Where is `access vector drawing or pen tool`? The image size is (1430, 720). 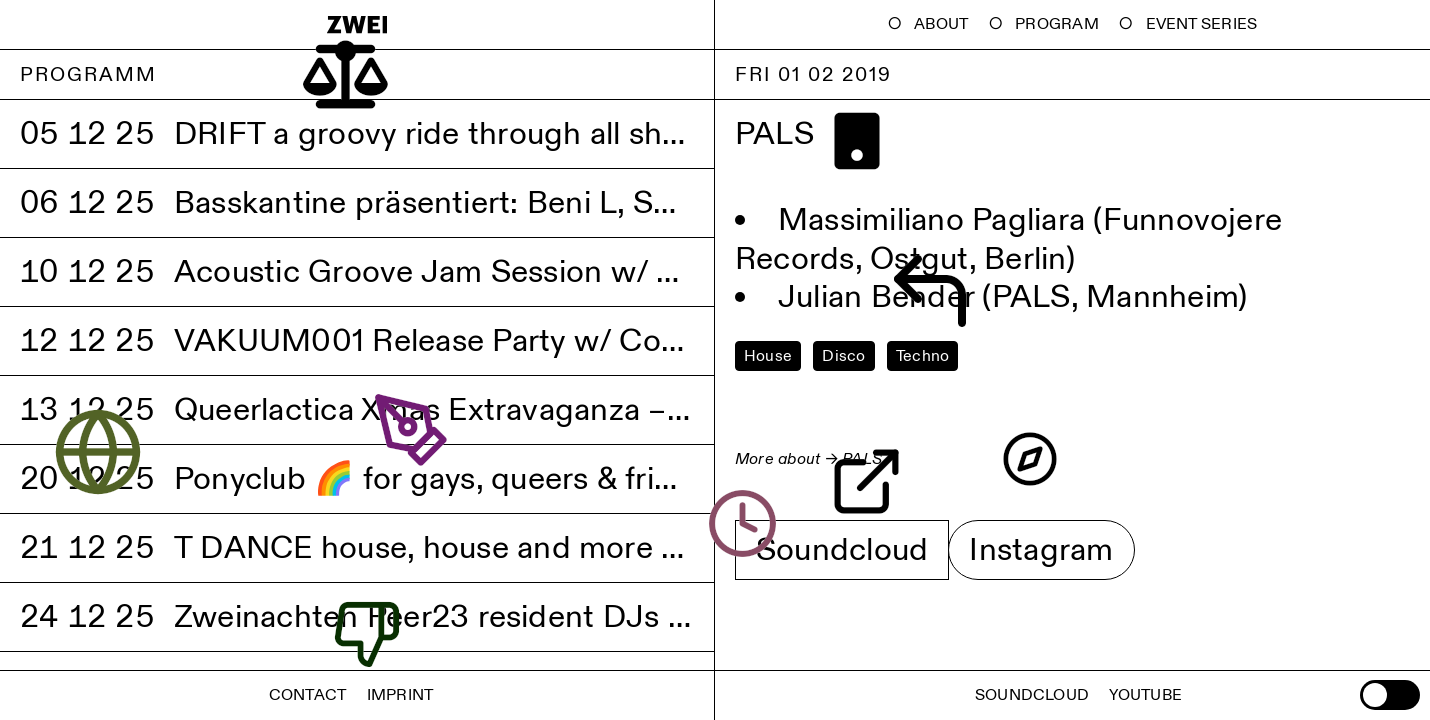
access vector drawing or pen tool is located at coordinates (411, 430).